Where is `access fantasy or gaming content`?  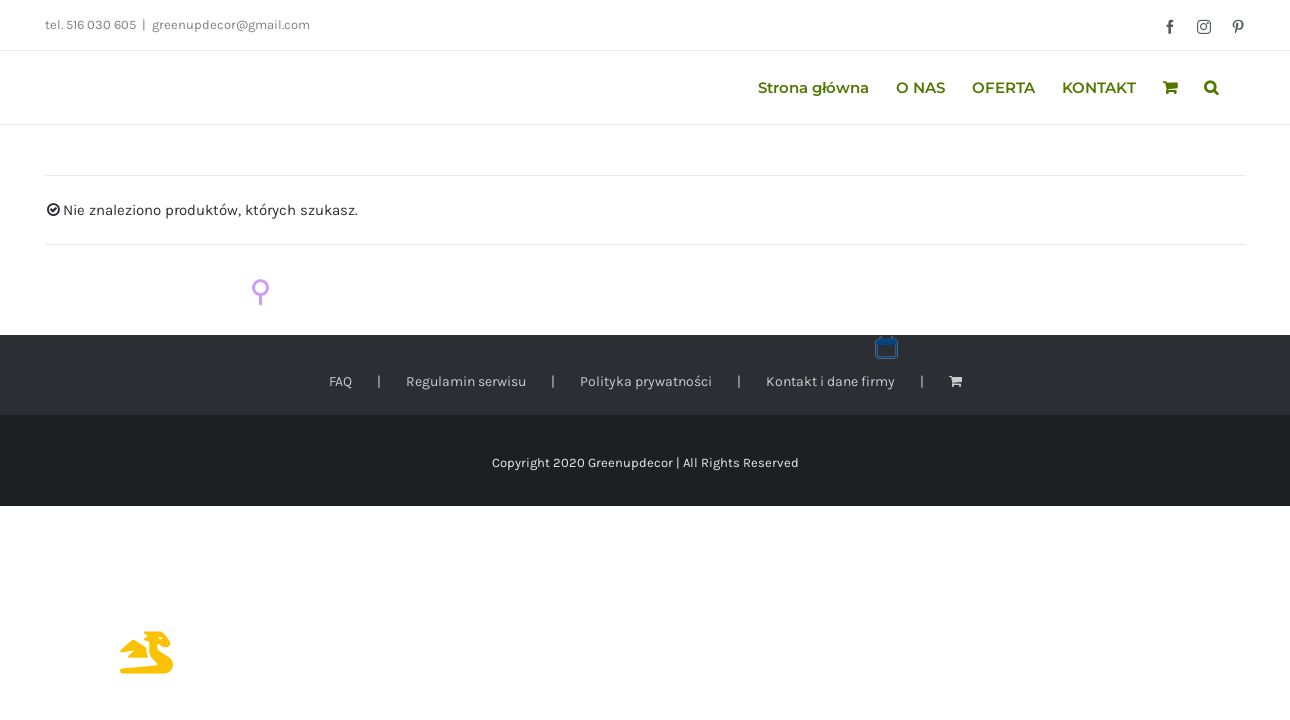 access fantasy or gaming content is located at coordinates (146, 652).